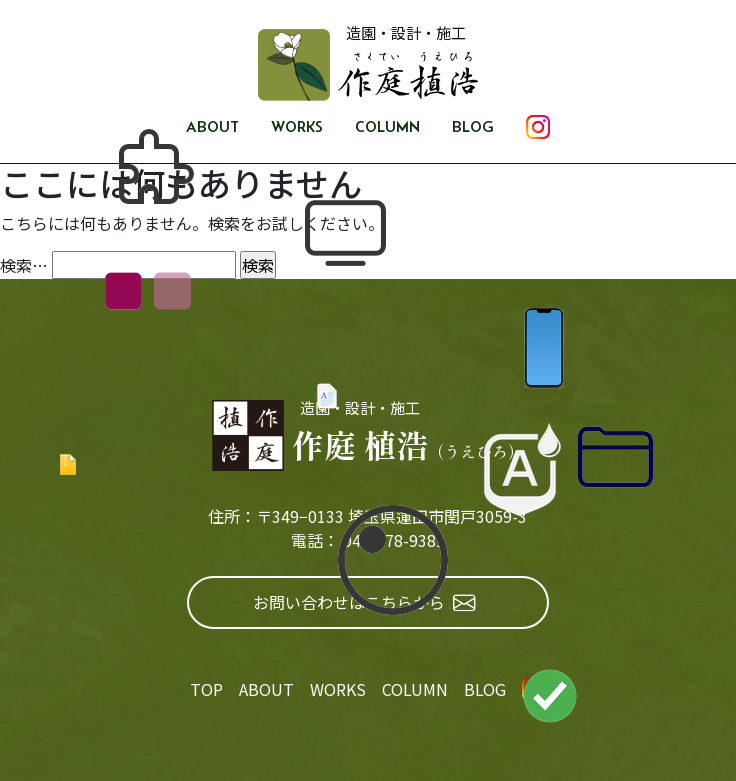 The width and height of the screenshot is (736, 781). Describe the element at coordinates (393, 560) in the screenshot. I see `open clockworks or timer application` at that location.